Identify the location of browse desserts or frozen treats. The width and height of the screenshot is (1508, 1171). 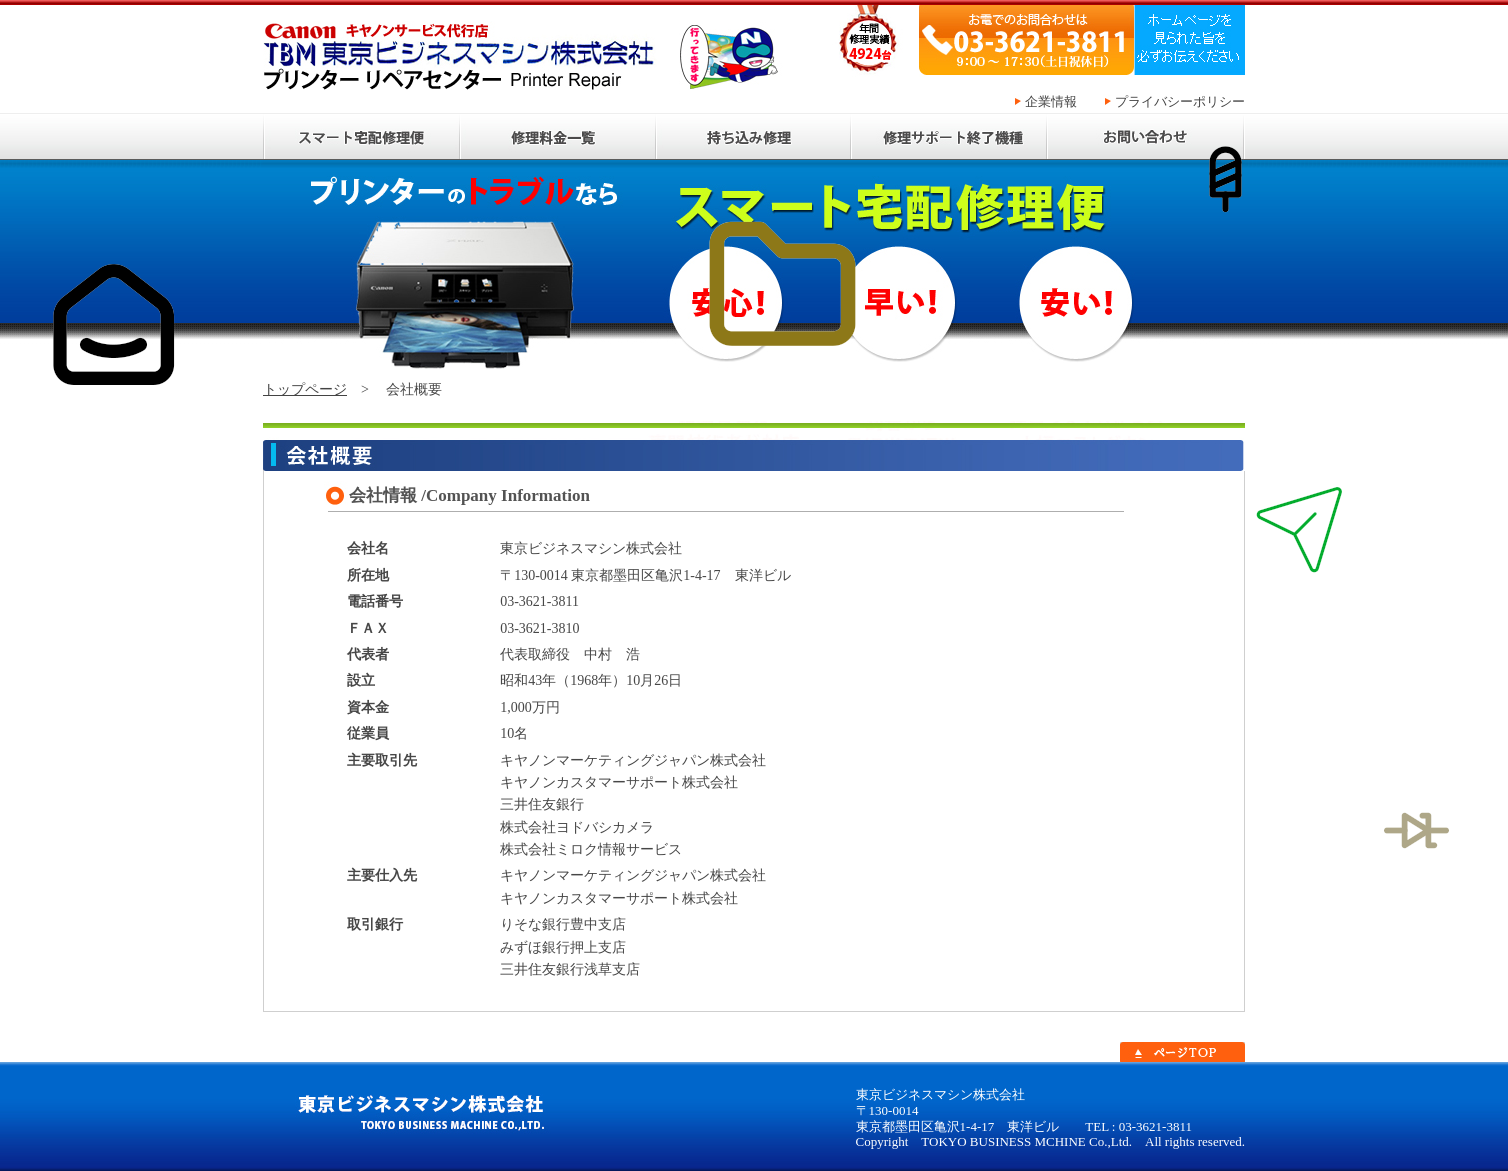
(1225, 178).